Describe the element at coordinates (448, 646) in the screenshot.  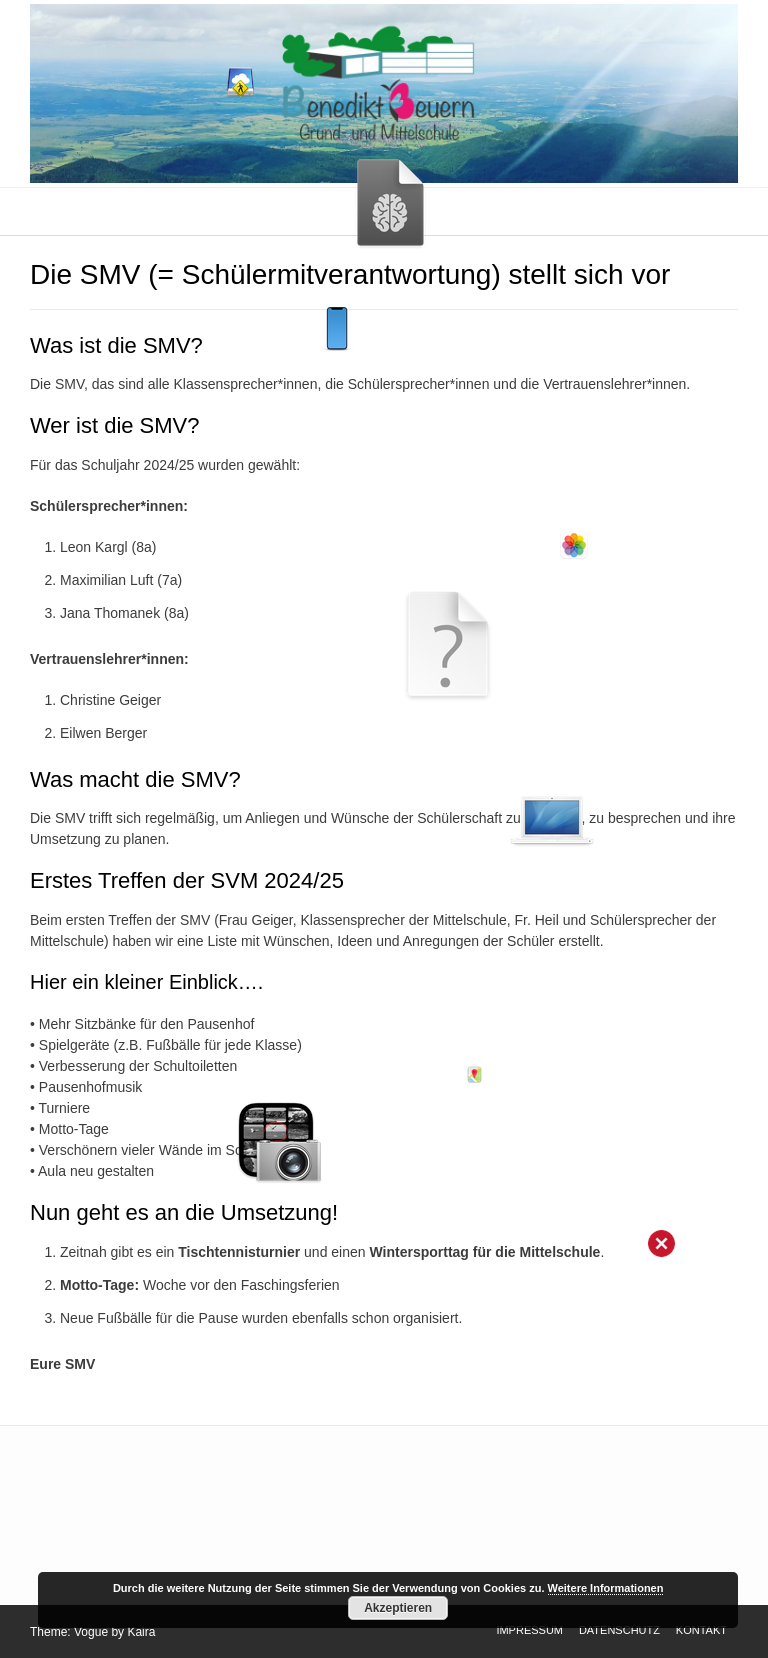
I see `indicates an unrecognized file type` at that location.